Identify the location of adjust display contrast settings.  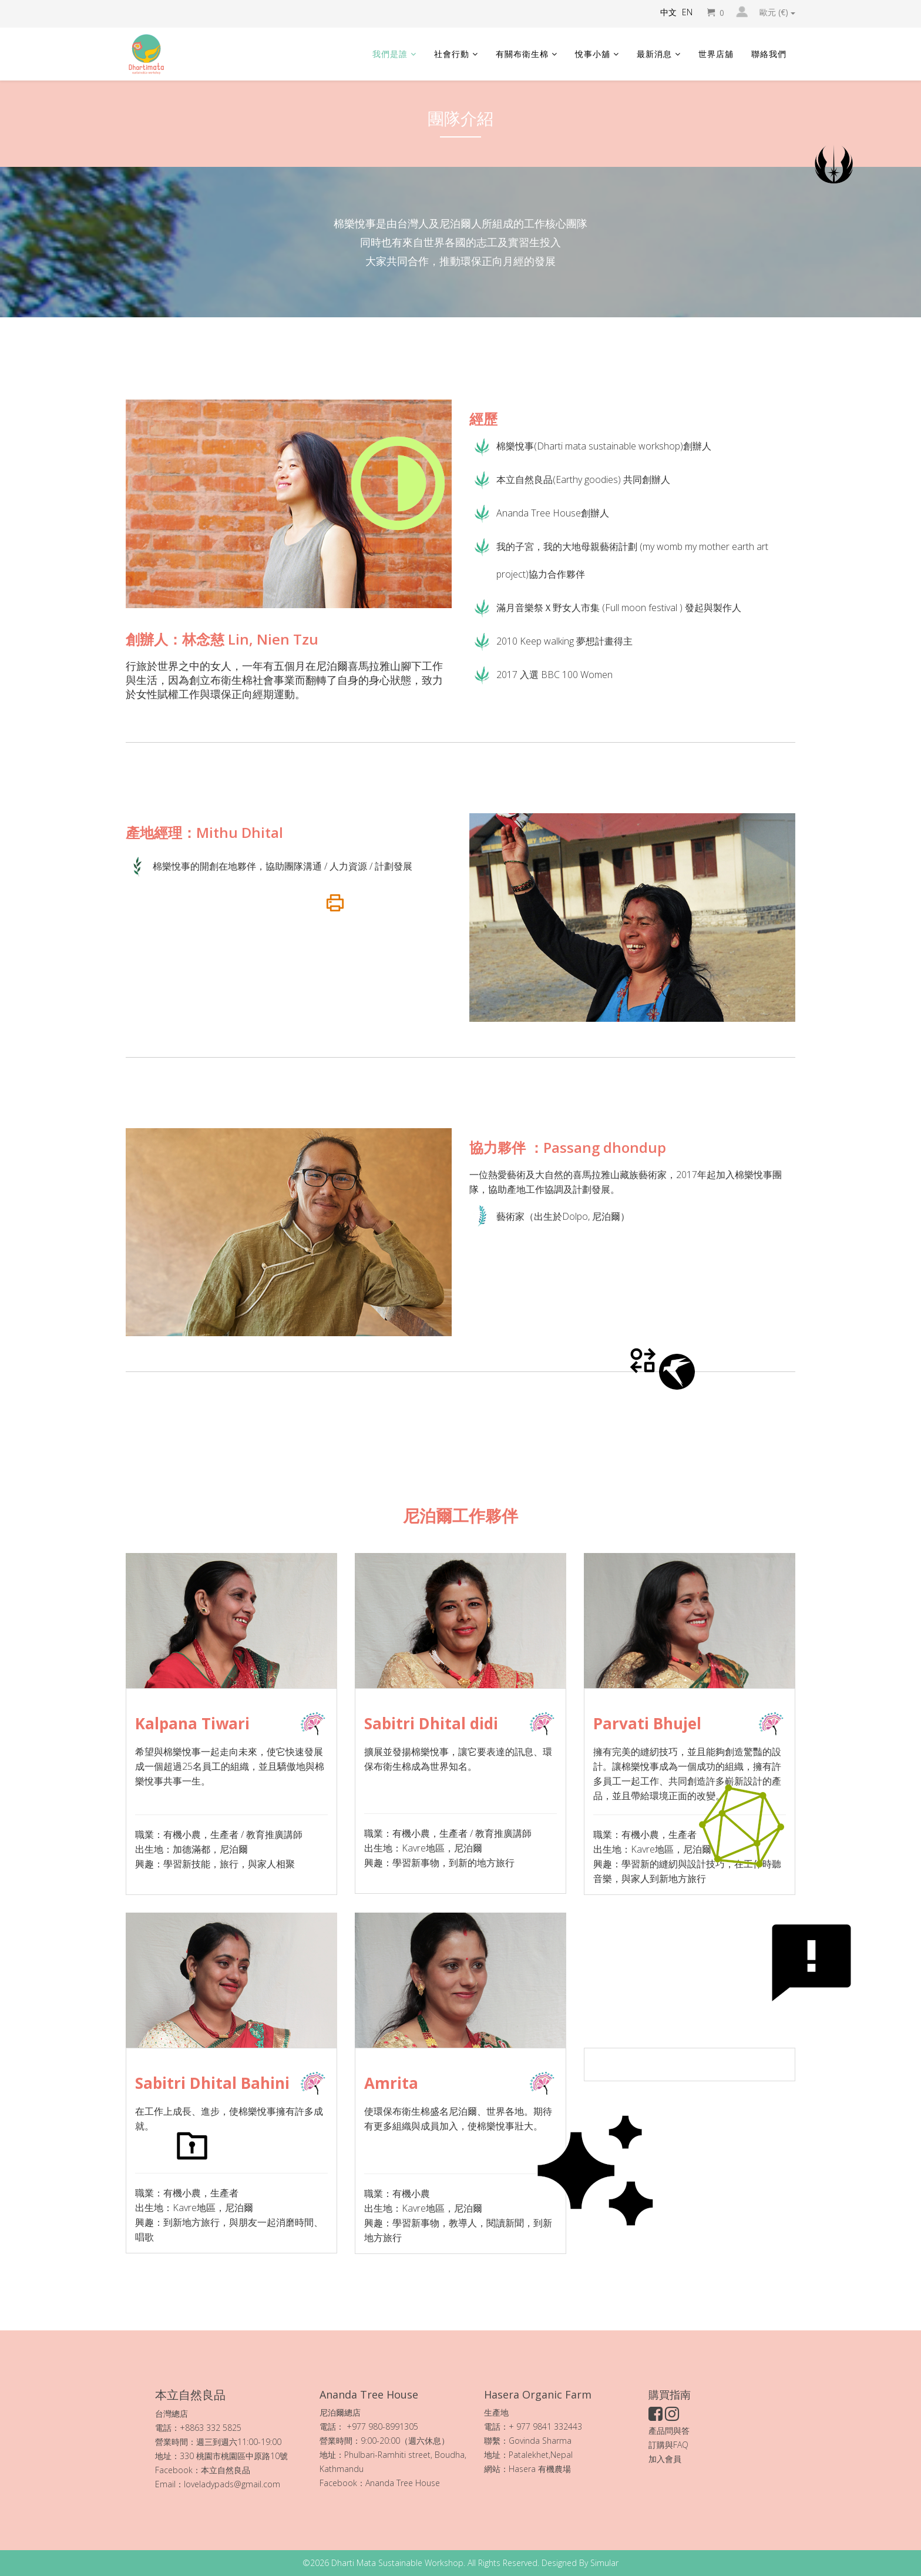
(398, 483).